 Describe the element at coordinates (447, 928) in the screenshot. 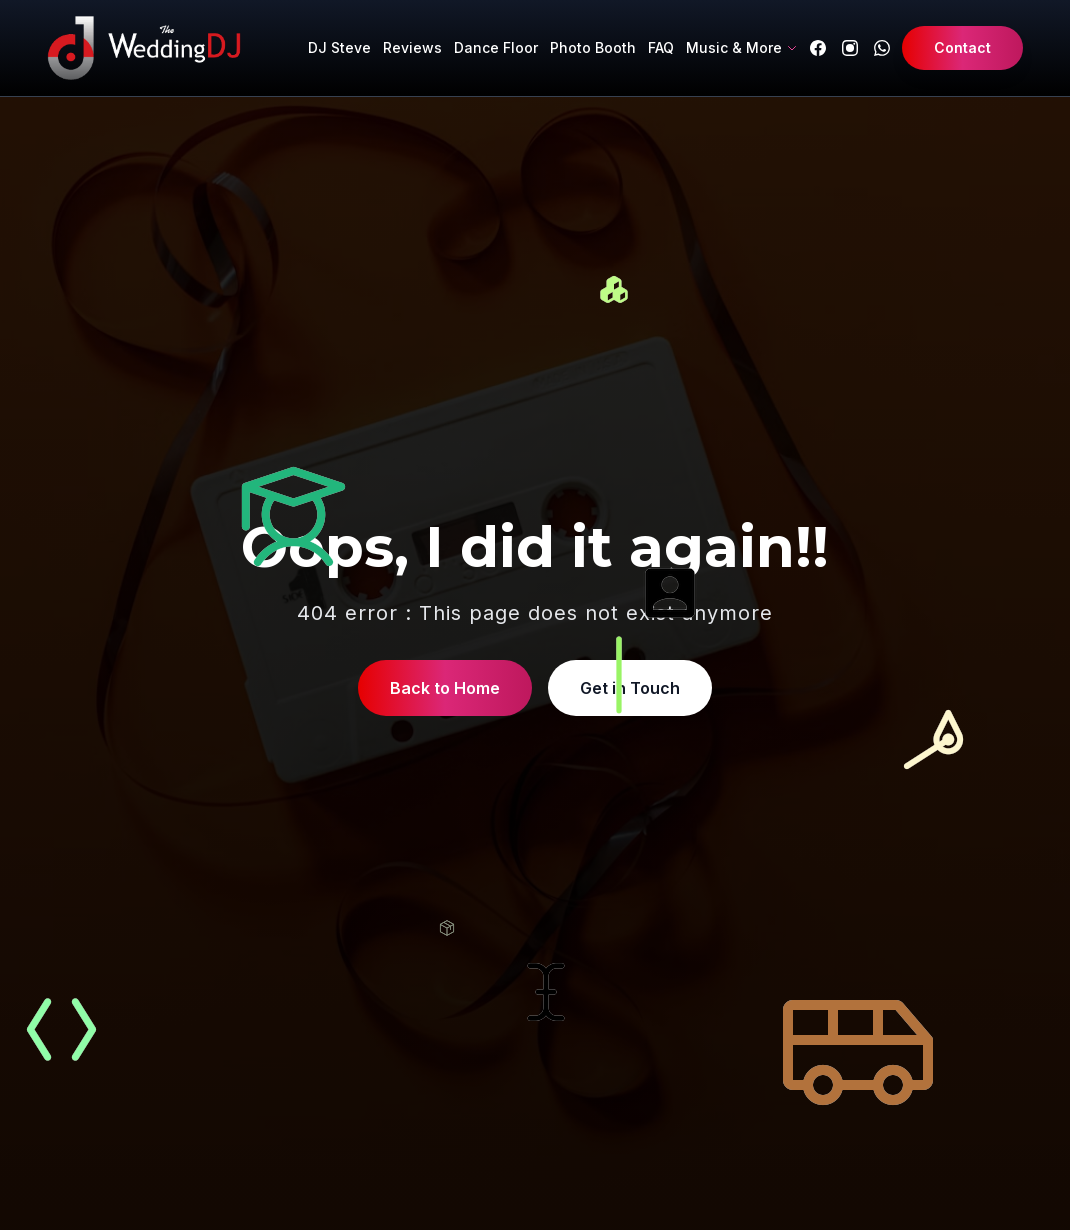

I see `view package or shipment details` at that location.